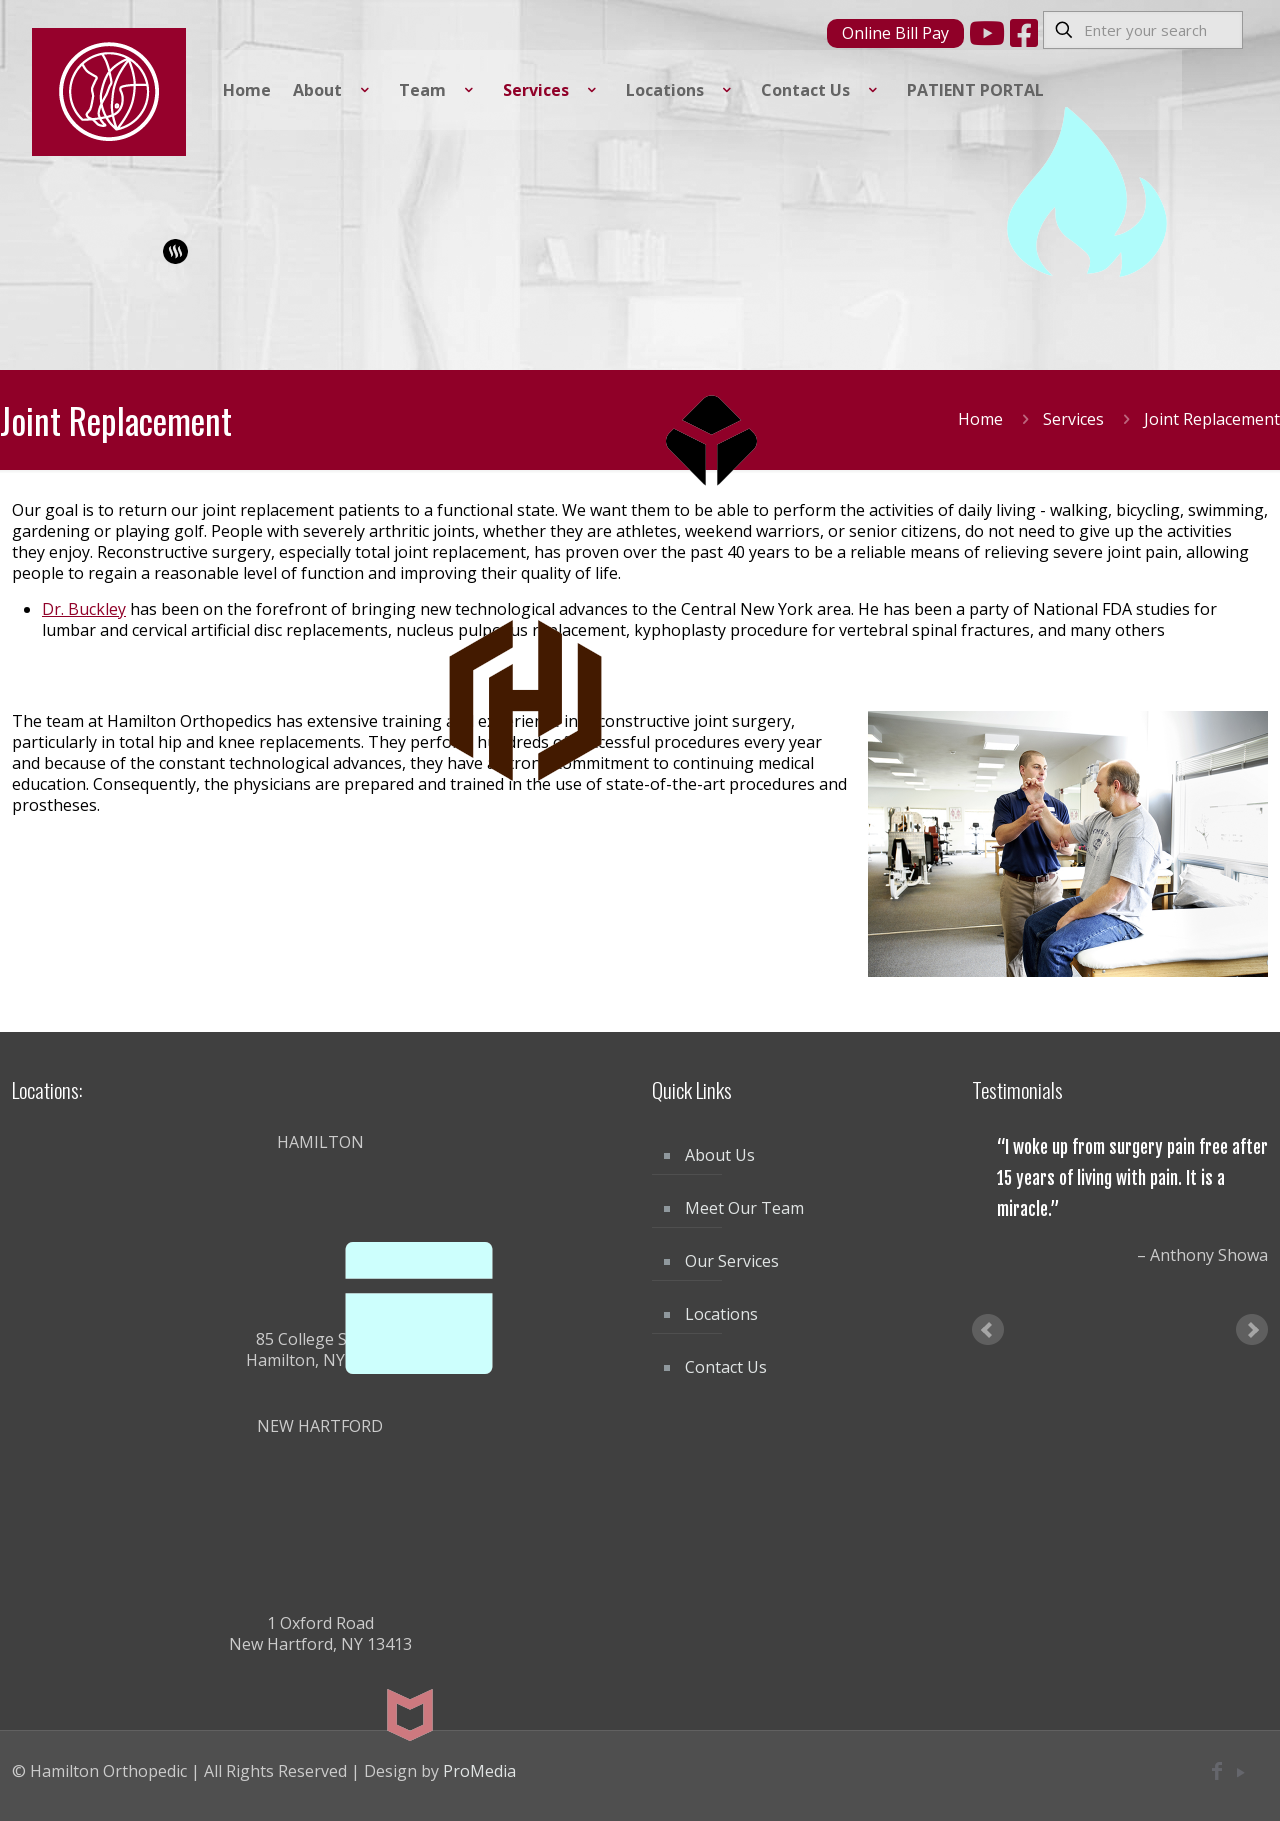 The image size is (1280, 1821). Describe the element at coordinates (419, 1308) in the screenshot. I see `switch to top panel layout` at that location.